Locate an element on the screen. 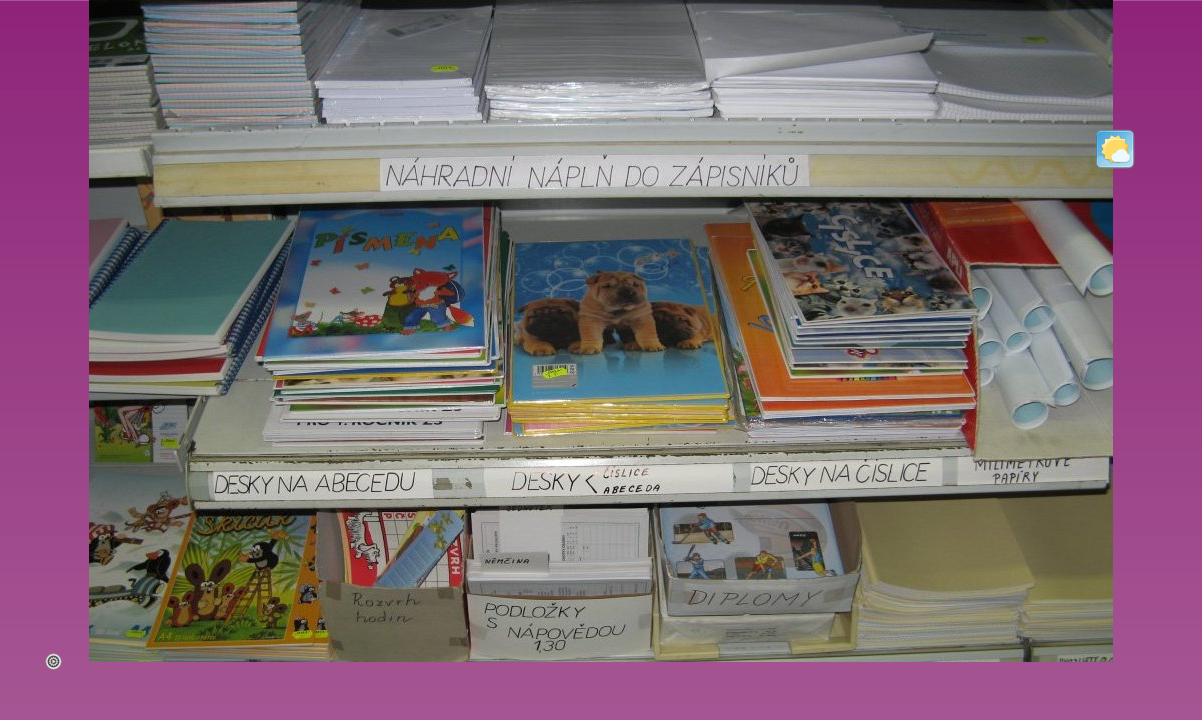  open the weather app is located at coordinates (1115, 149).